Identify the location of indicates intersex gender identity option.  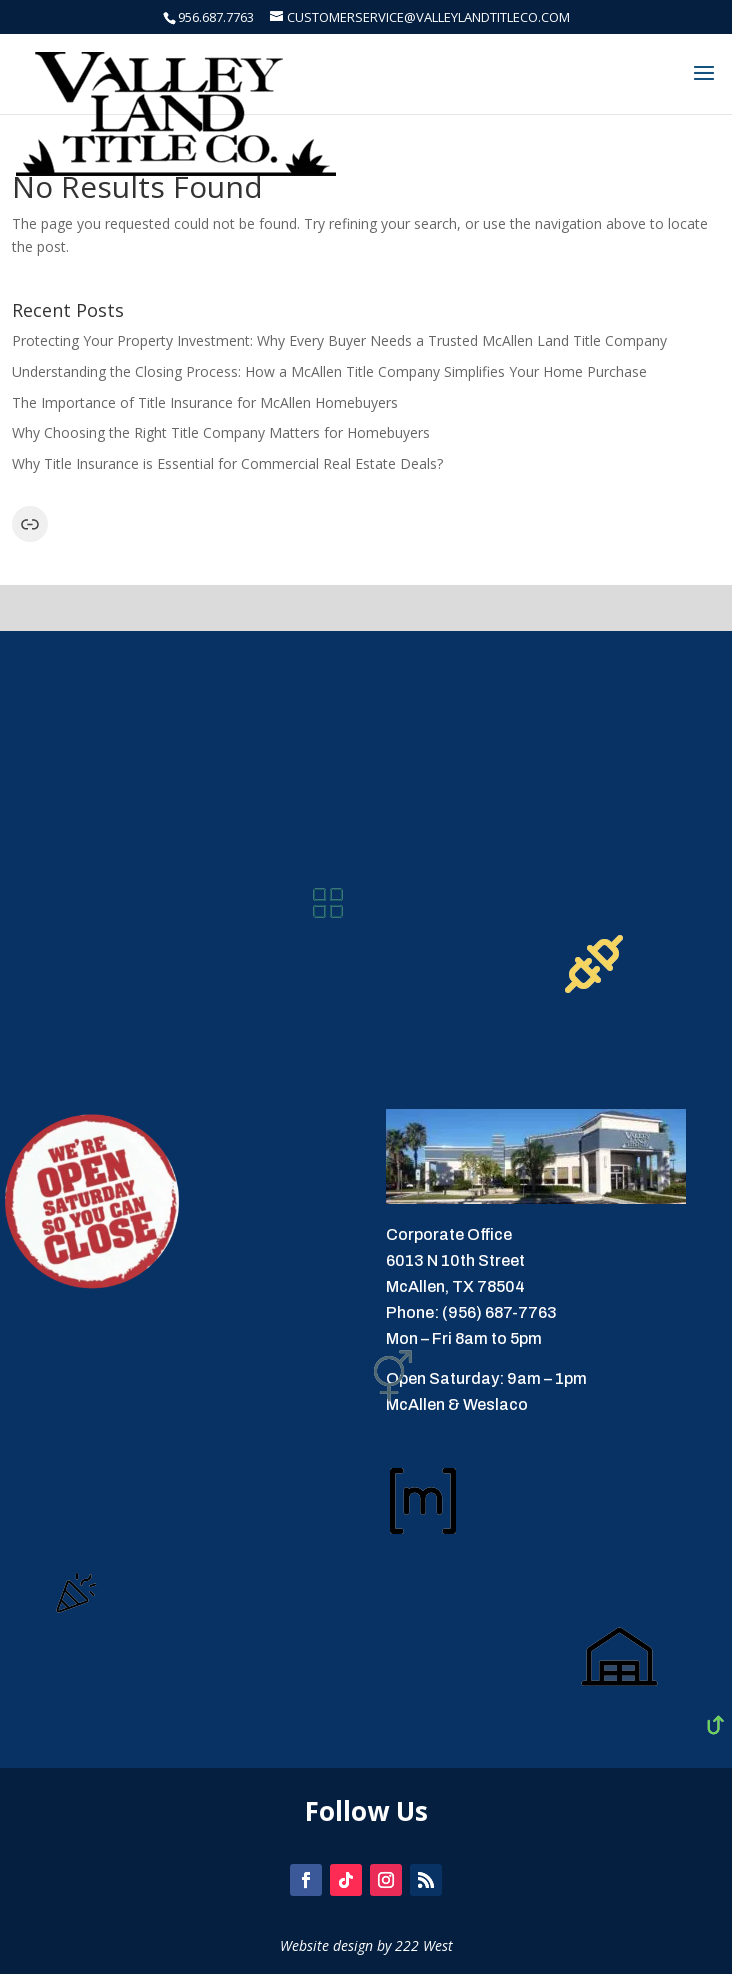
(391, 1375).